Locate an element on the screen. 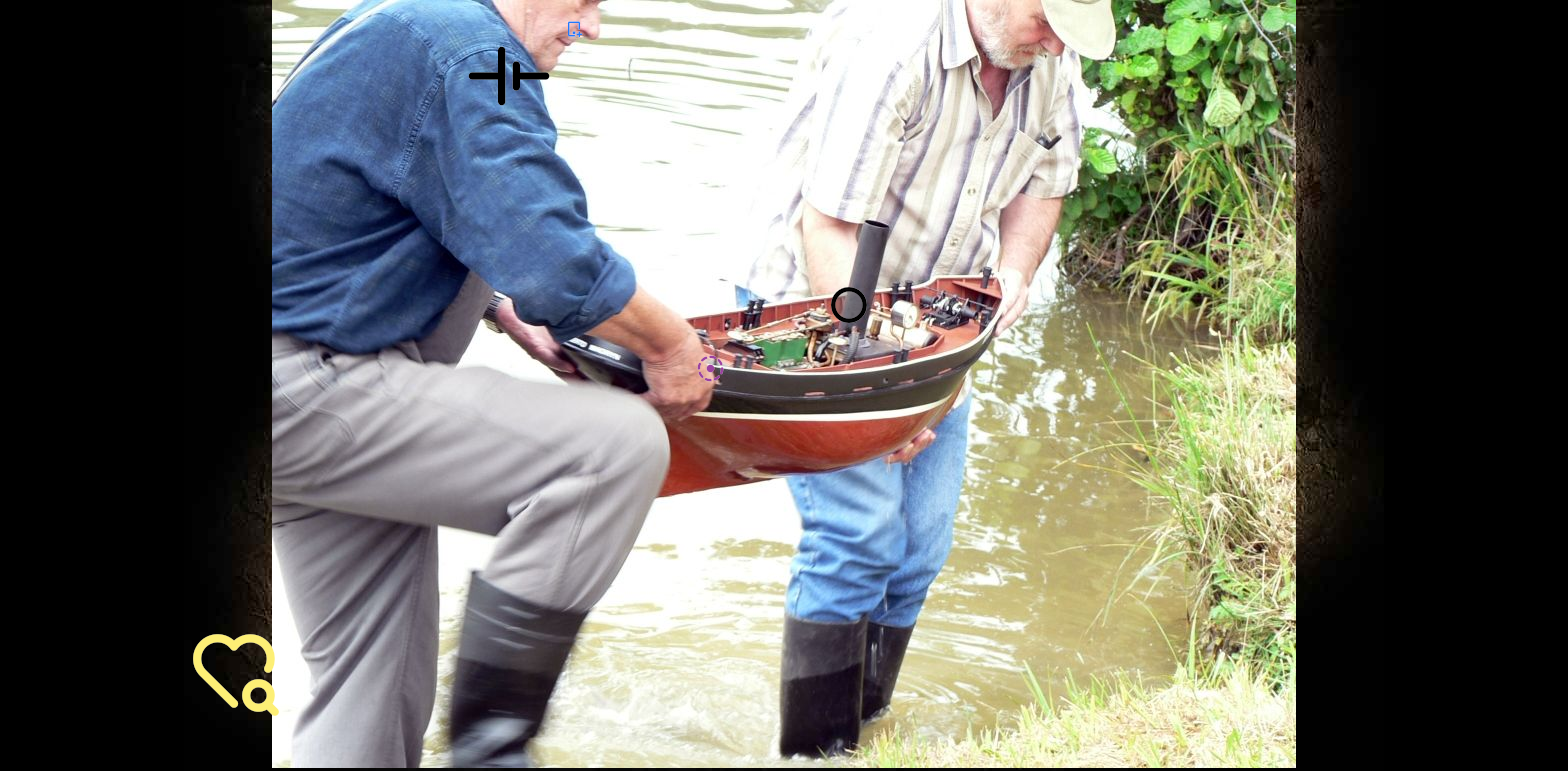 The width and height of the screenshot is (1568, 771). represents a battery or power cell in a circuit diagram is located at coordinates (509, 76).